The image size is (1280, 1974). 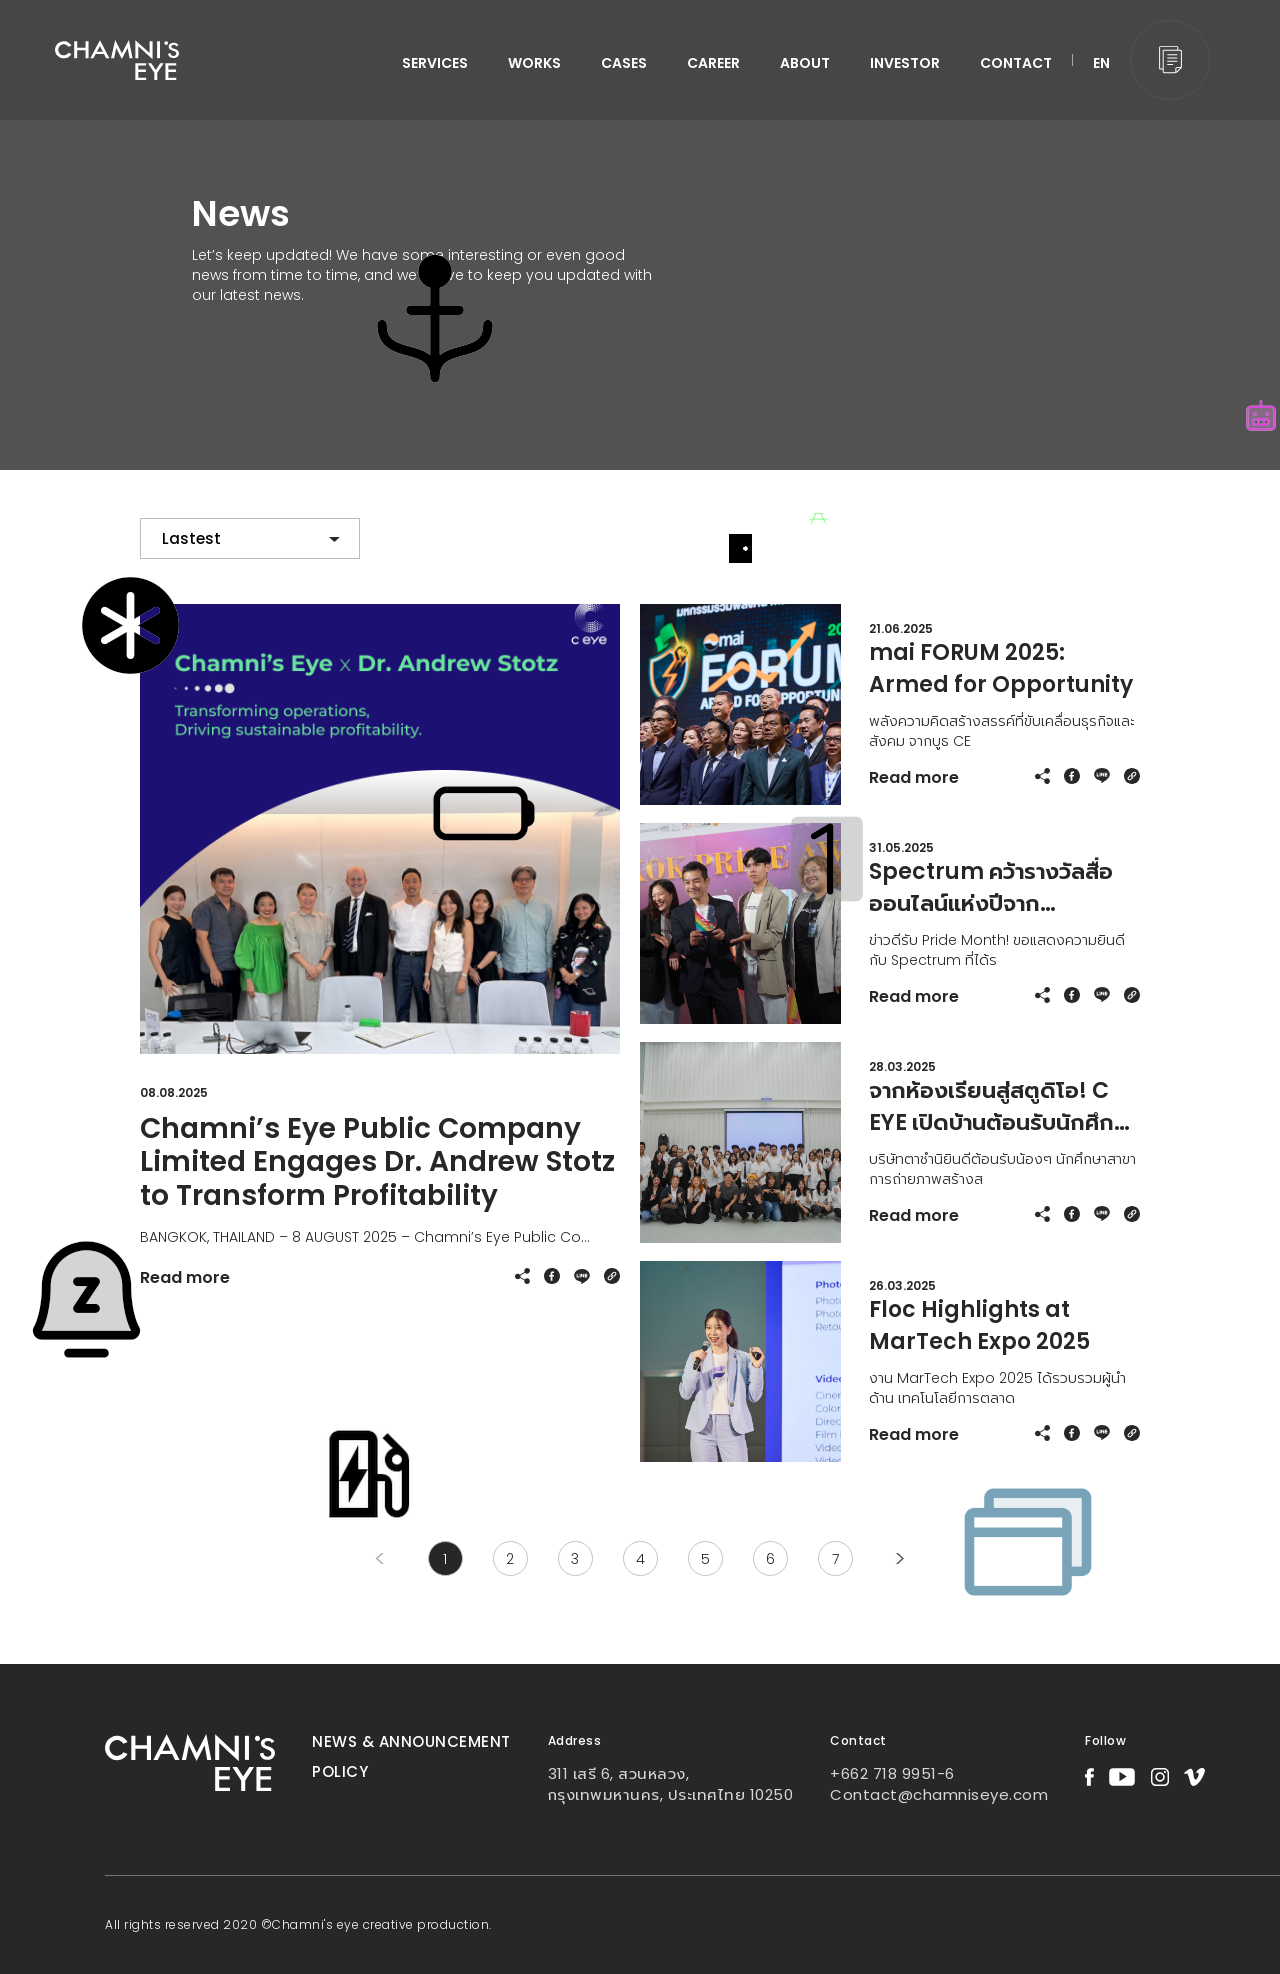 What do you see at coordinates (484, 810) in the screenshot?
I see `indicates empty battery status` at bounding box center [484, 810].